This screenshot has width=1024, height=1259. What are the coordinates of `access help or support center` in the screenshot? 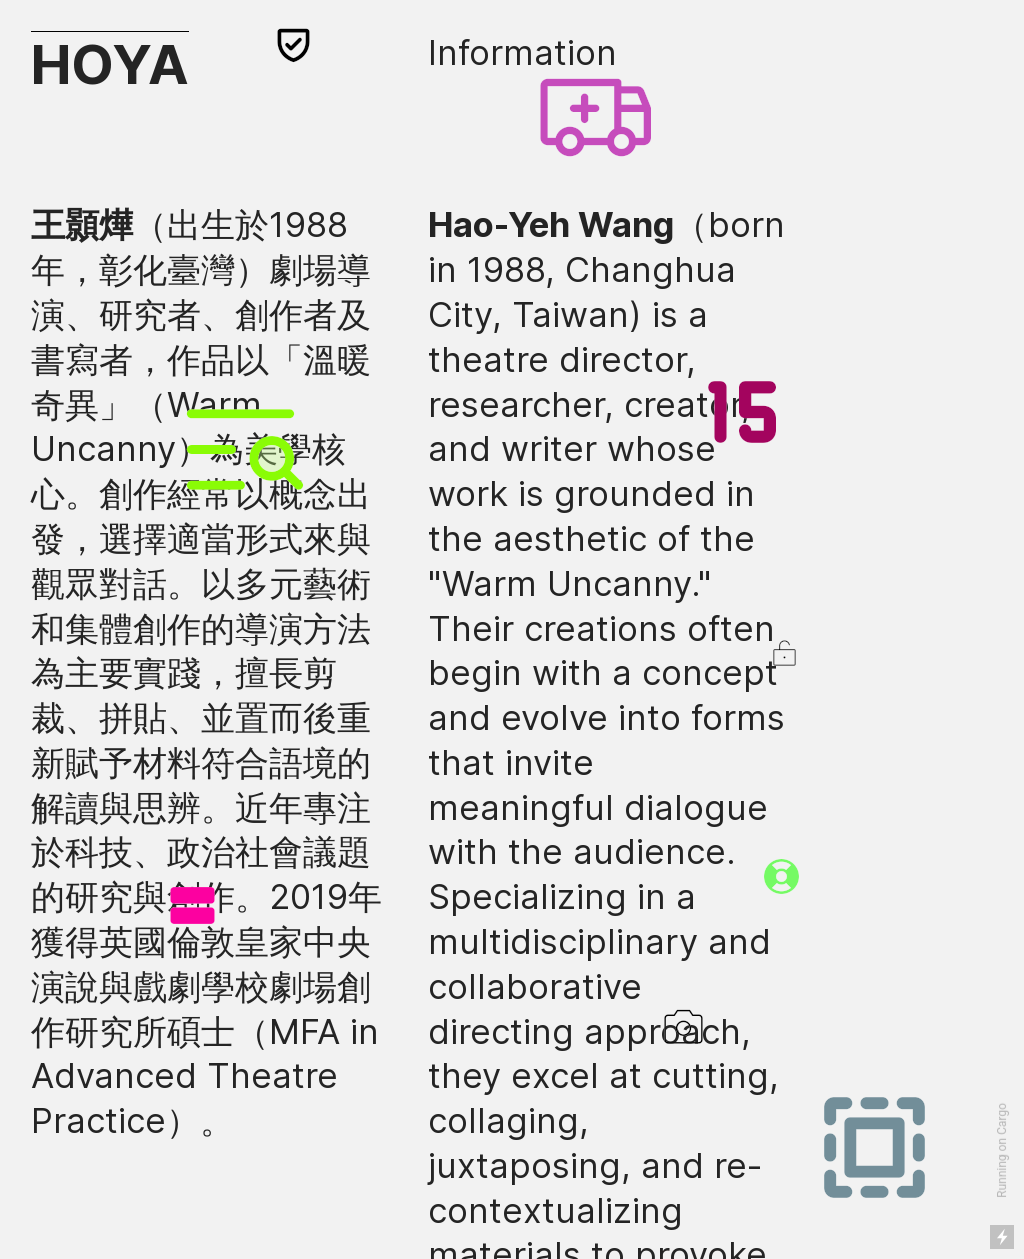 It's located at (781, 876).